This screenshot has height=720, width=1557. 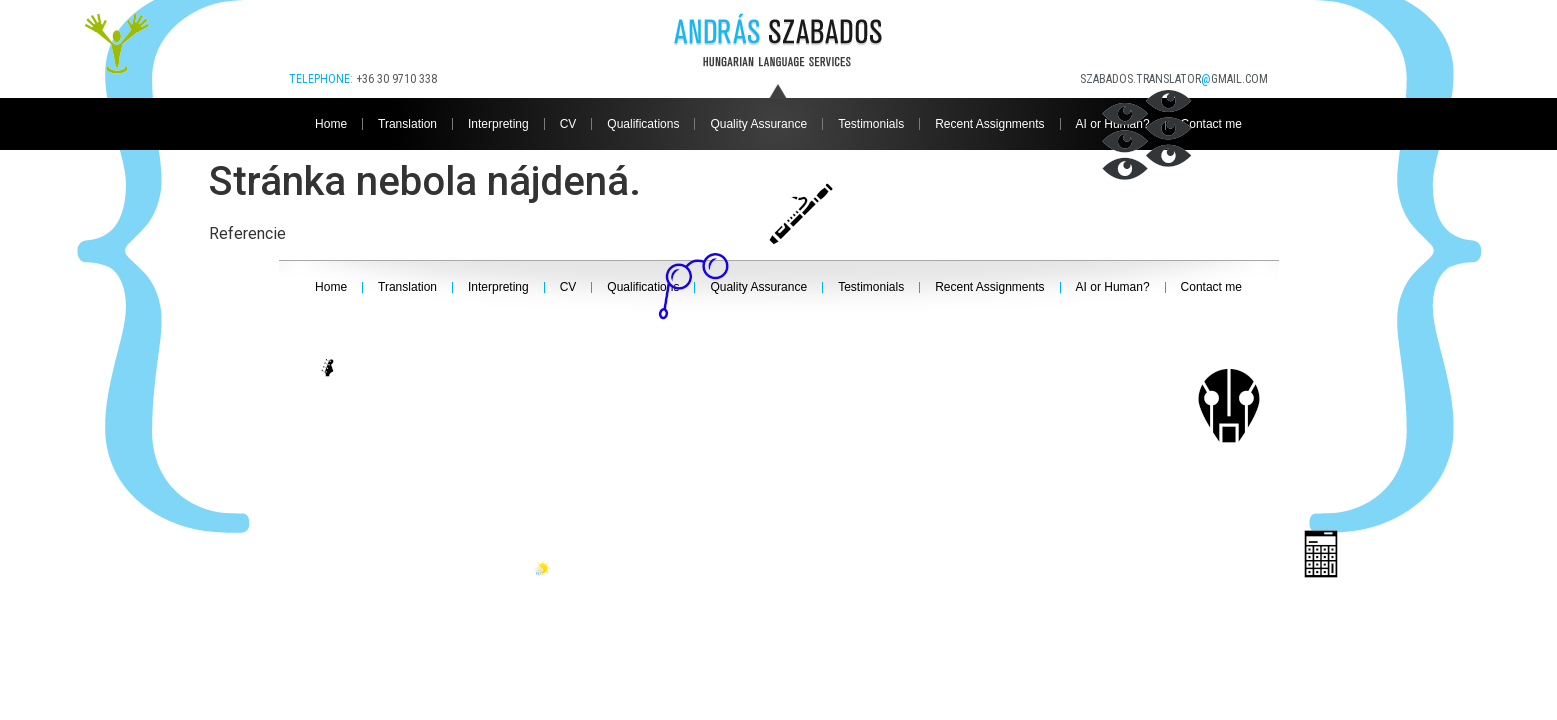 I want to click on indicates a trap or hazard in gameplay, so click(x=116, y=41).